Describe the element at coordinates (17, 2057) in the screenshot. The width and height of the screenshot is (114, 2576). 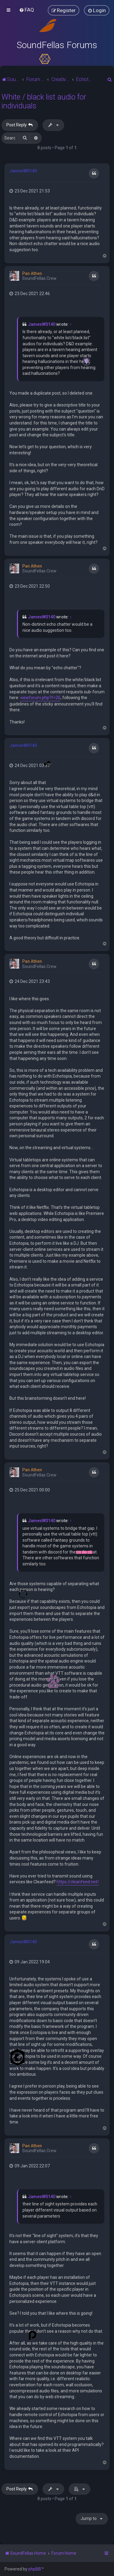
I see `open ArcGIS mapping application` at that location.